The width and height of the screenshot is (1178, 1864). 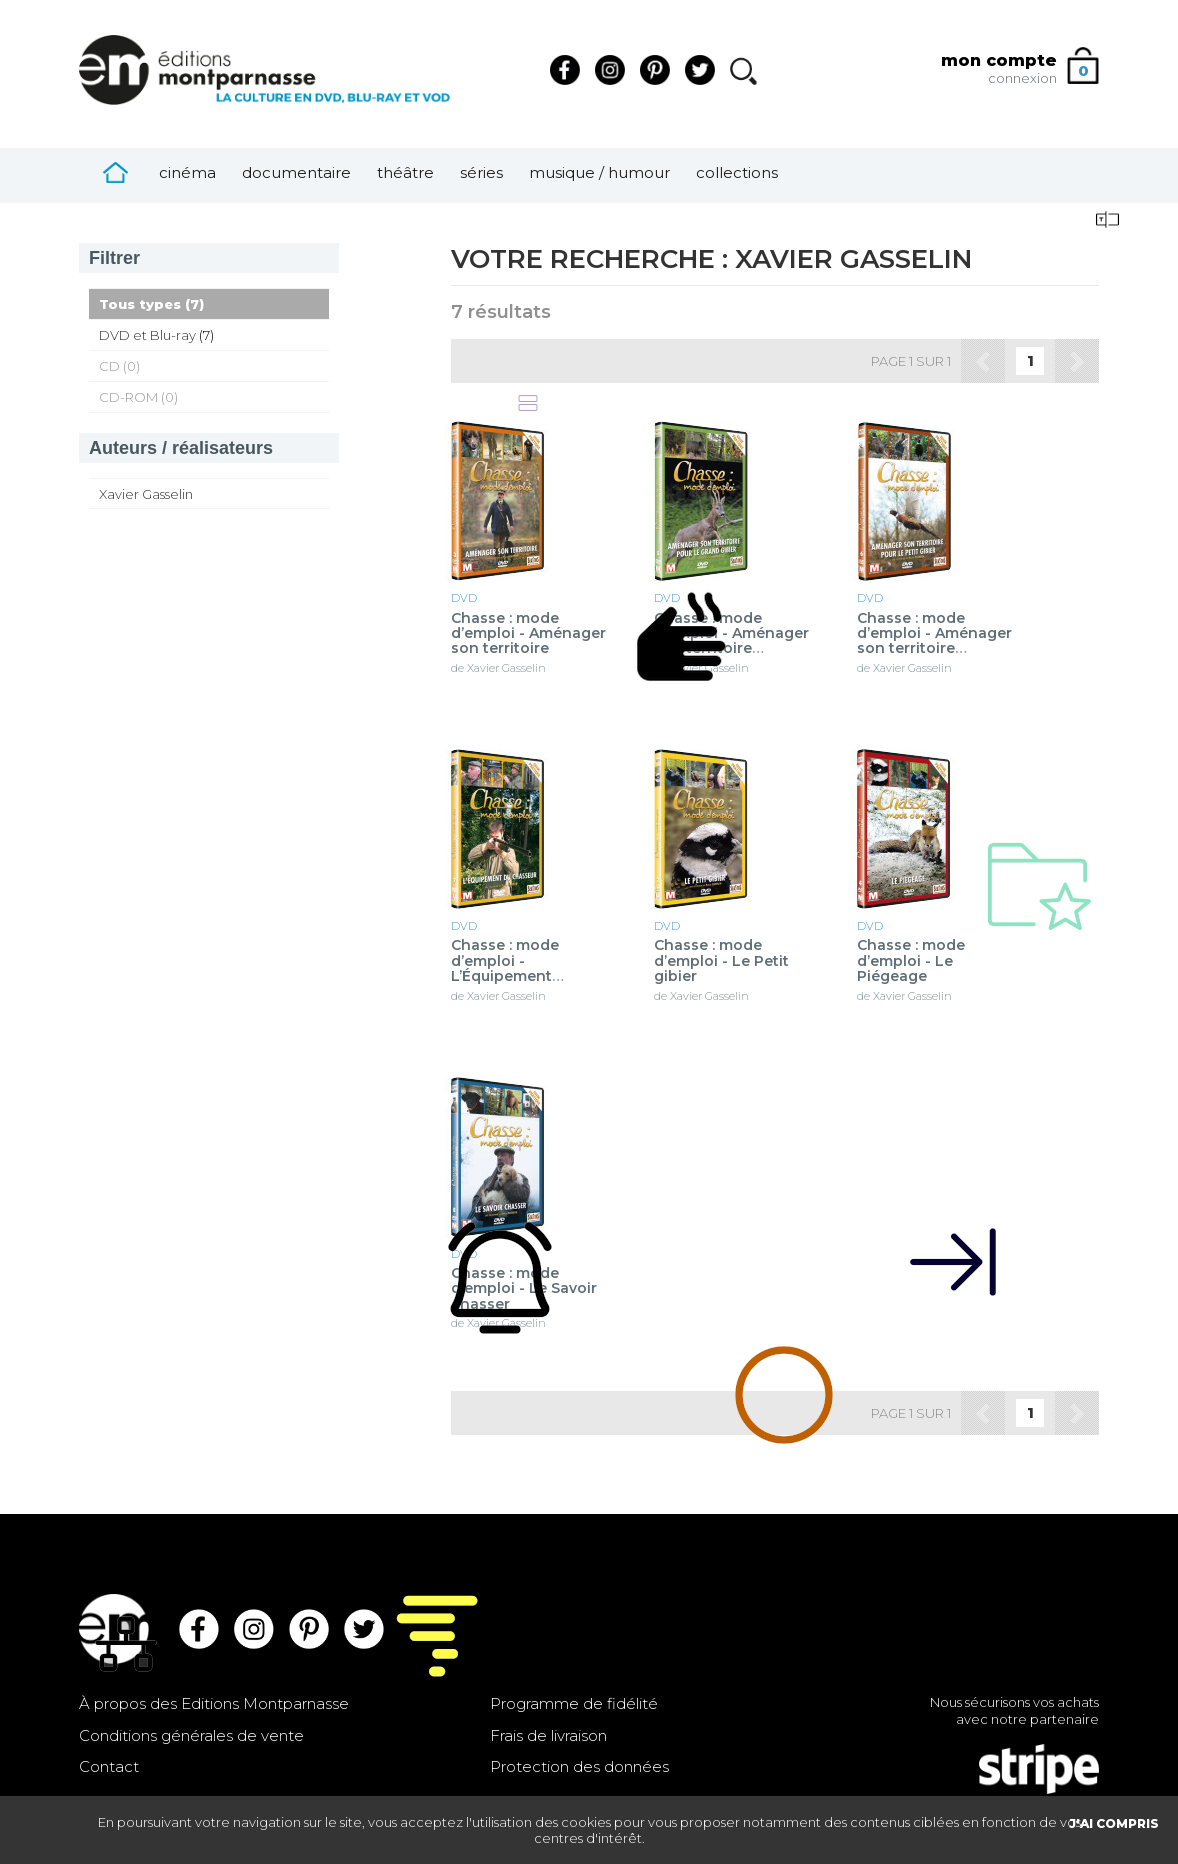 I want to click on indicates new notifications or alerts, so click(x=500, y=1280).